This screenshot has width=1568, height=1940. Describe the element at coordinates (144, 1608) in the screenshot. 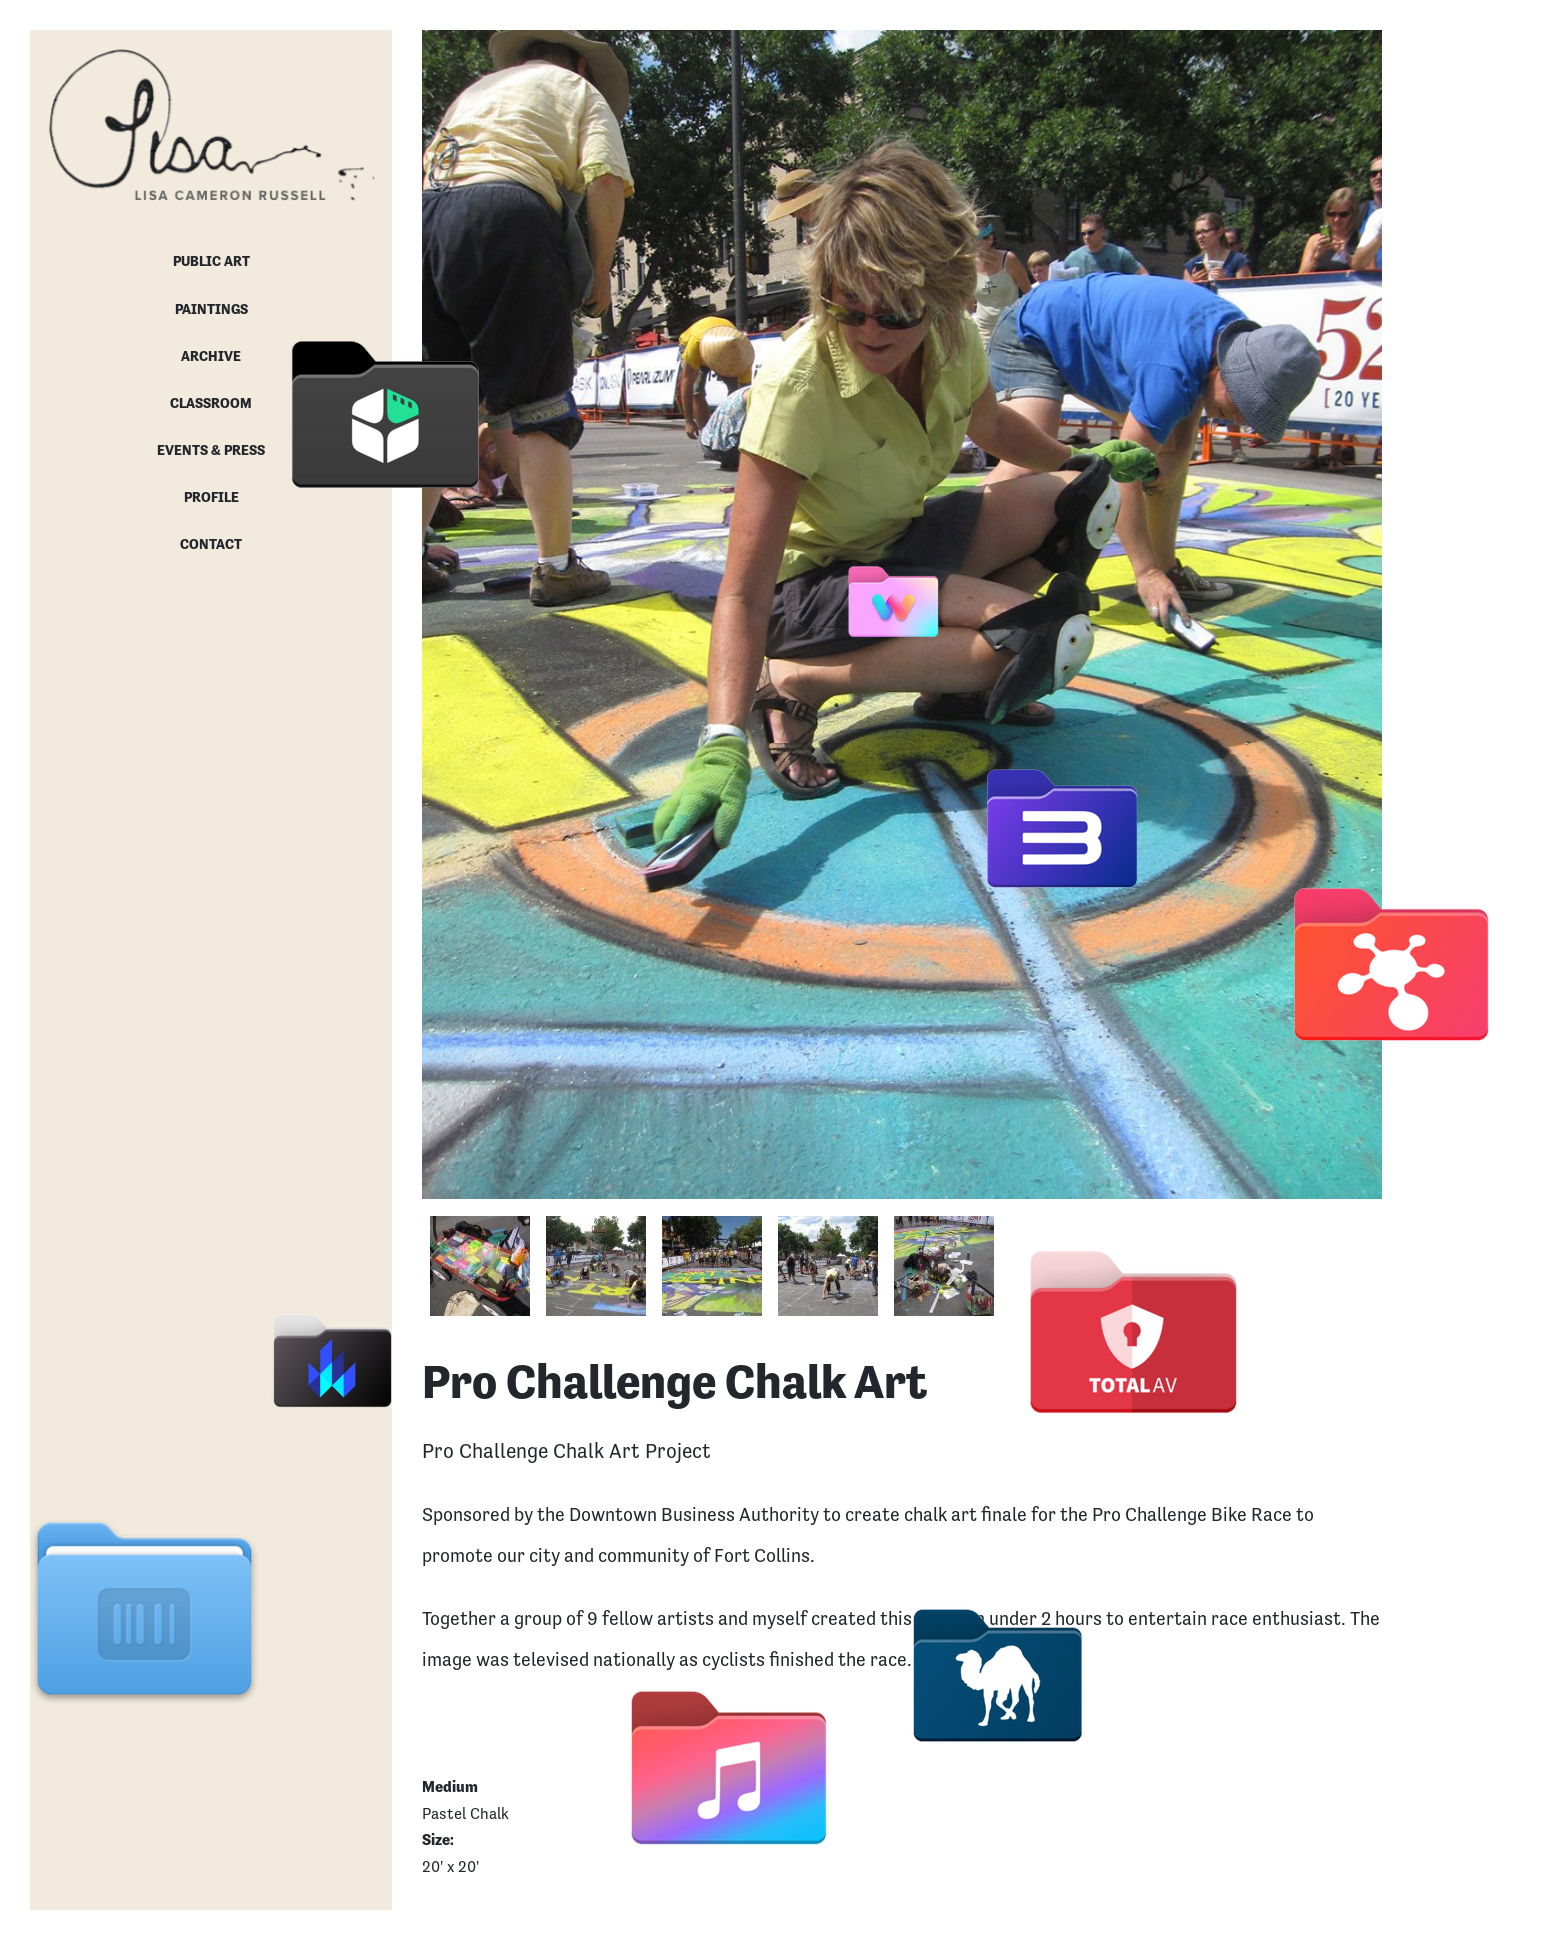

I see `open folder containing scanned OCR documents` at that location.